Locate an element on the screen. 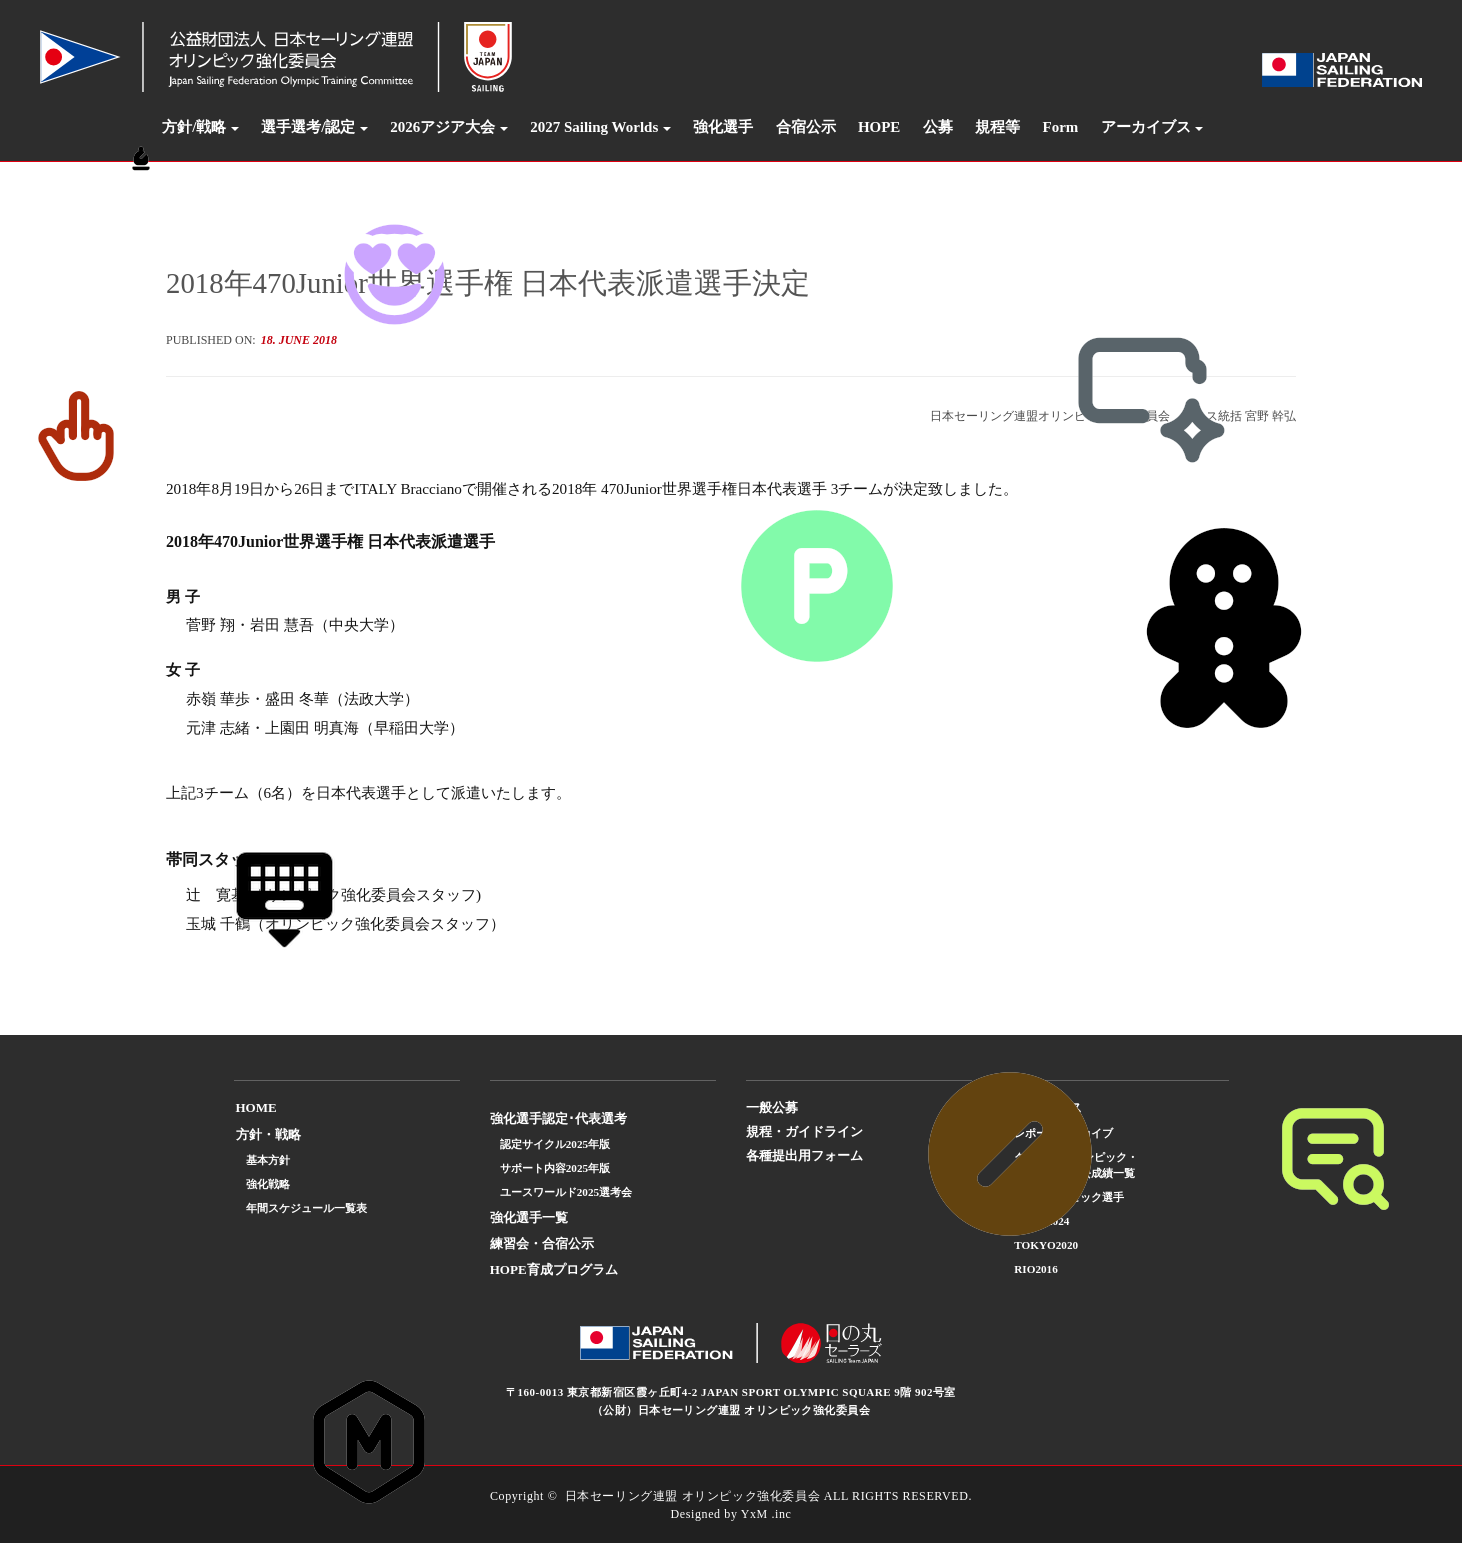 The image size is (1462, 1543). indicates a blocked or prohibited action is located at coordinates (1010, 1154).